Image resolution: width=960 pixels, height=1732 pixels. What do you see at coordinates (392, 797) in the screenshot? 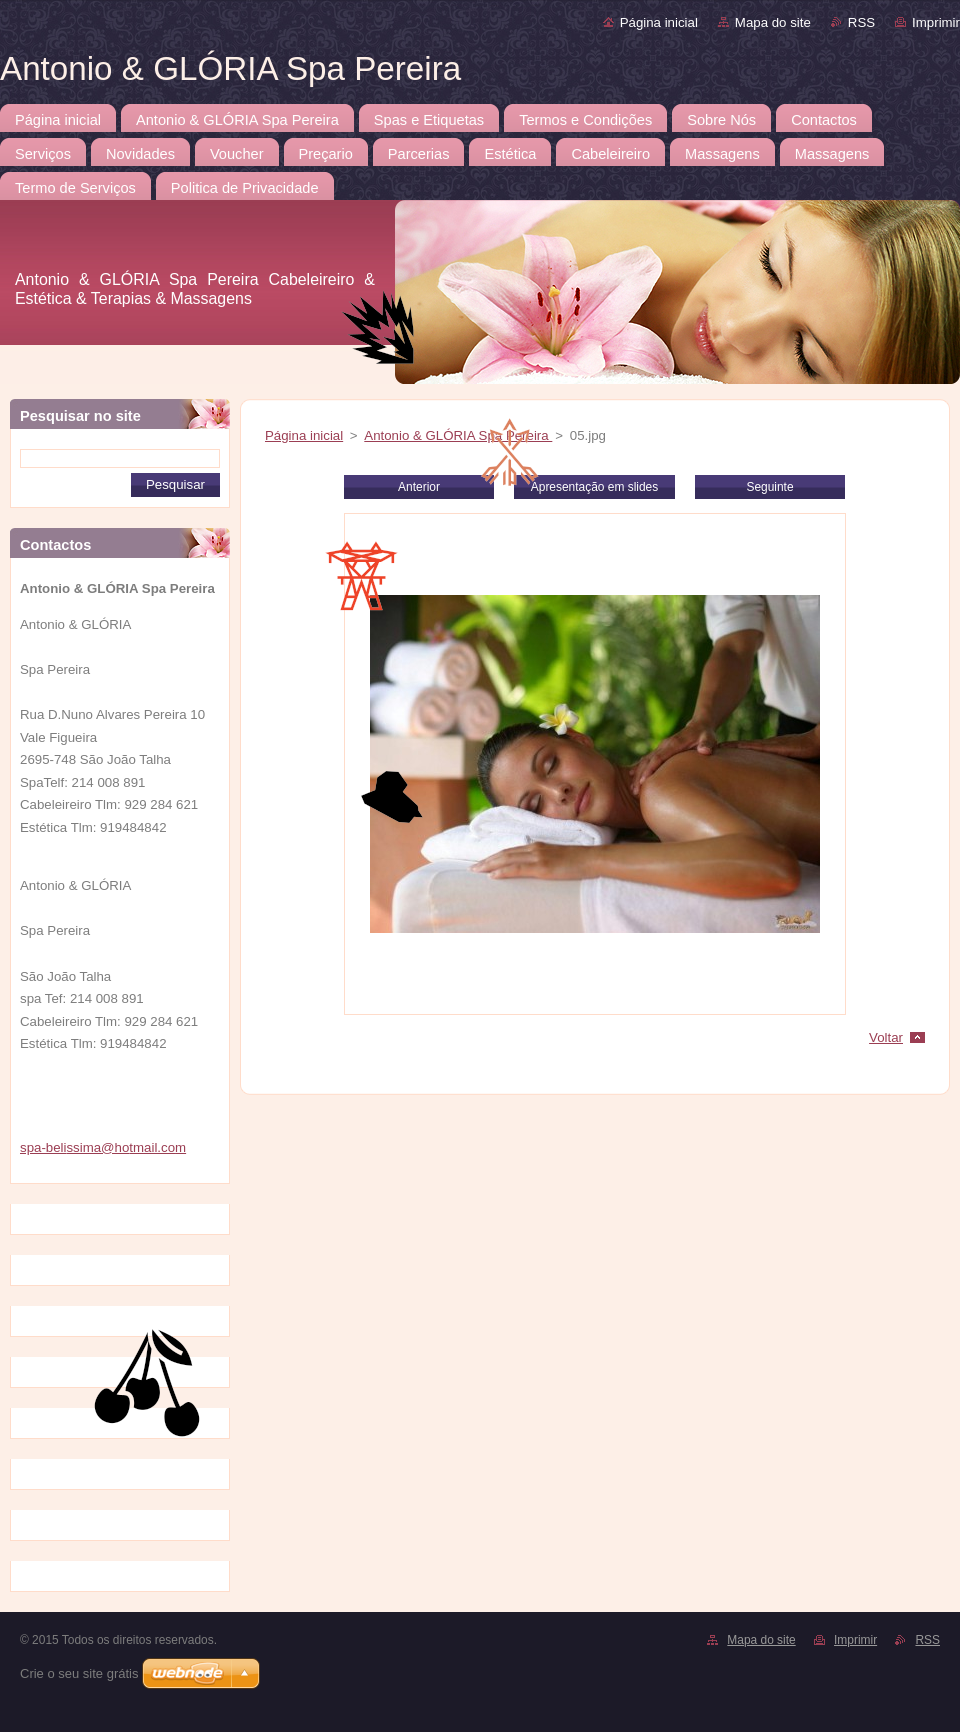
I see `select iraq as your country or region` at bounding box center [392, 797].